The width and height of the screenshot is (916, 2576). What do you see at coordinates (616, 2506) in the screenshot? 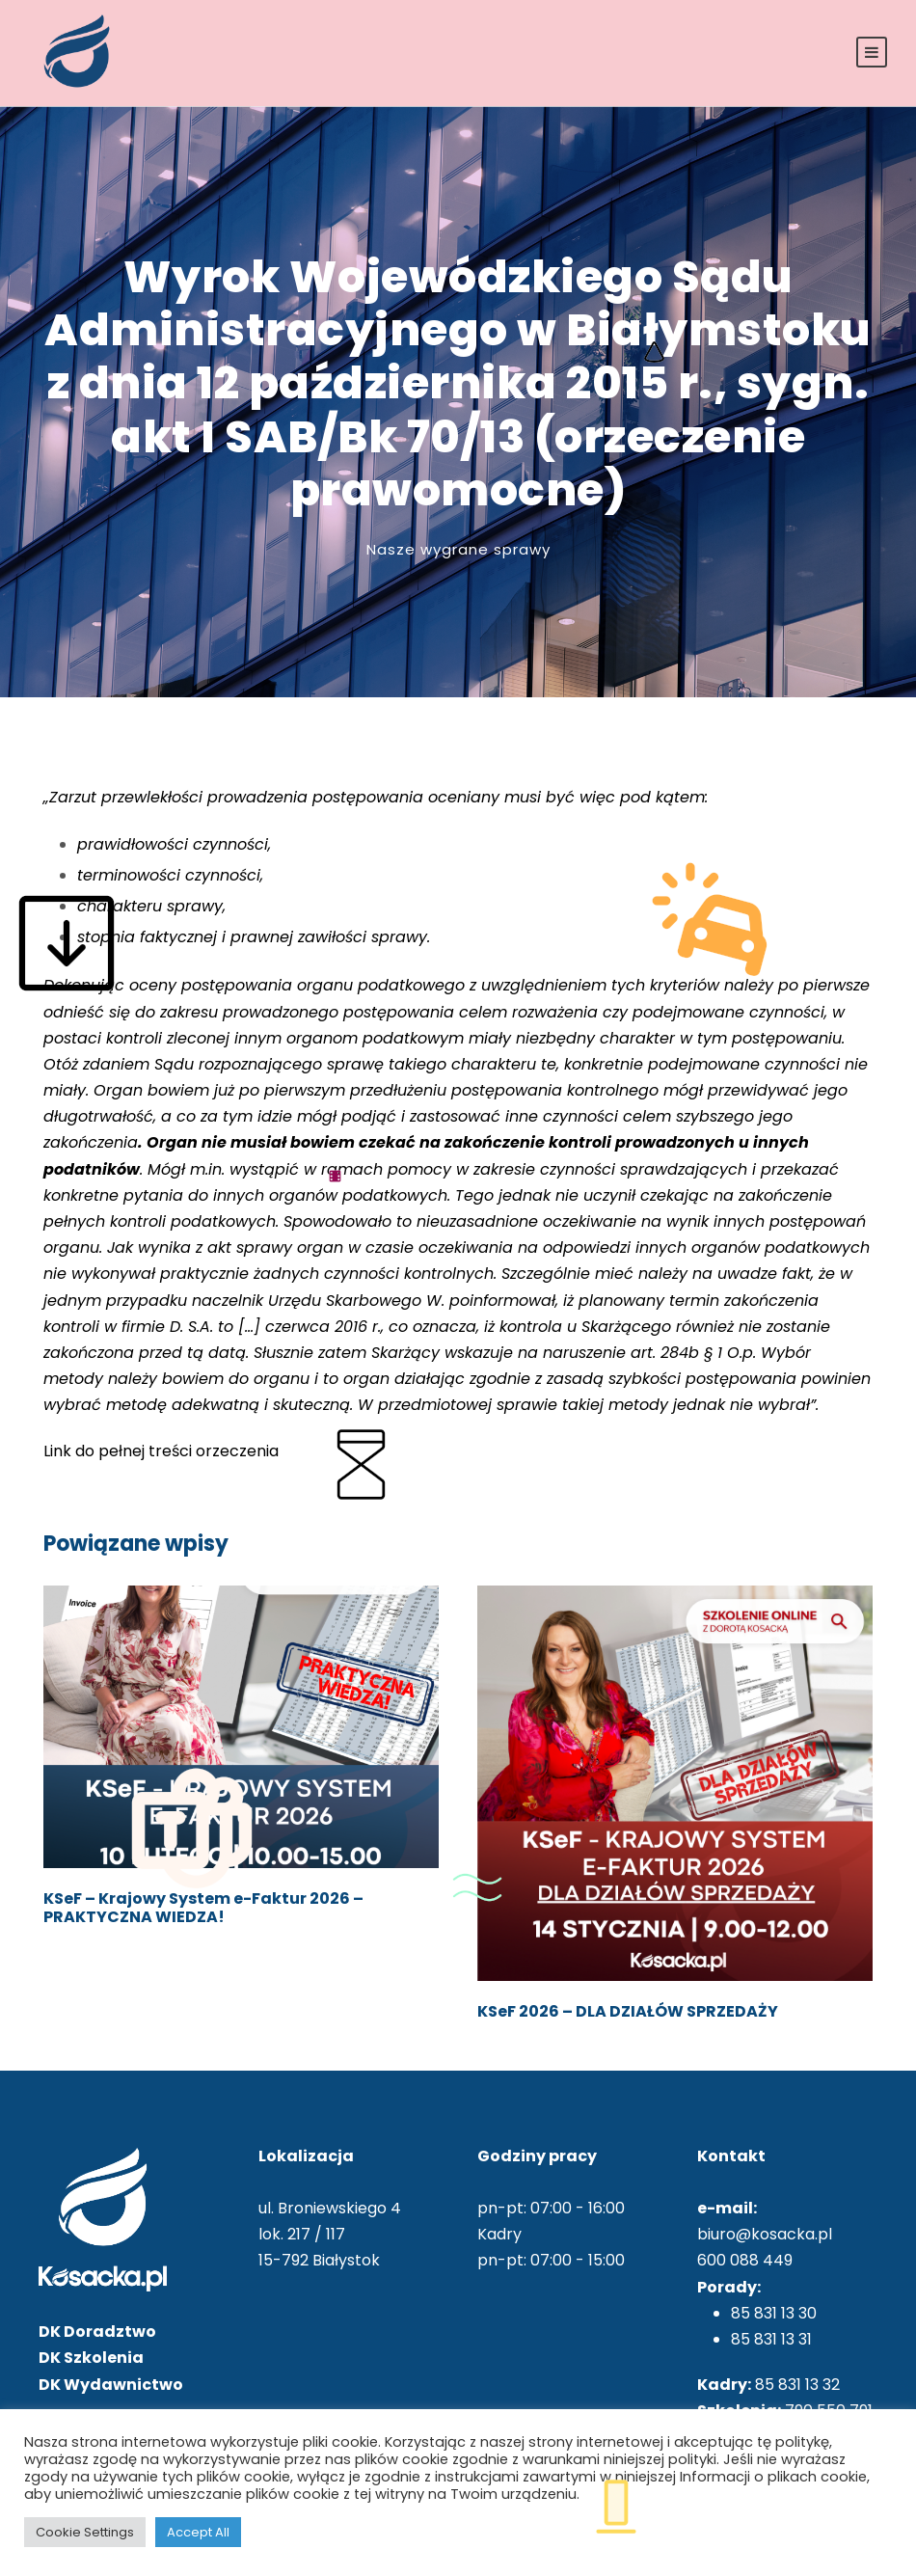
I see `align object to bottom edge` at bounding box center [616, 2506].